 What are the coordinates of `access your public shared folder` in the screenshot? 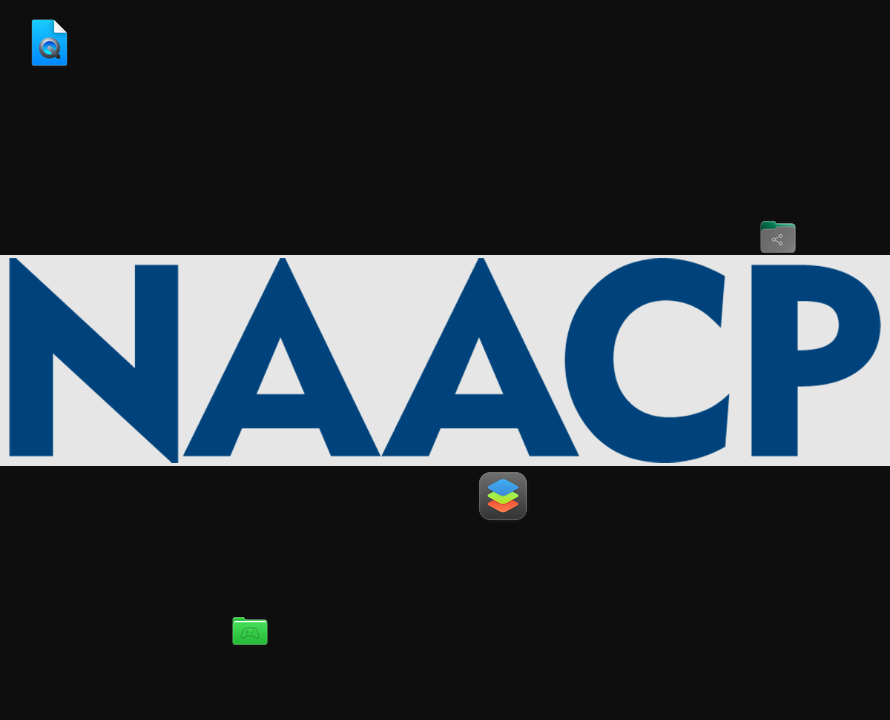 It's located at (778, 237).